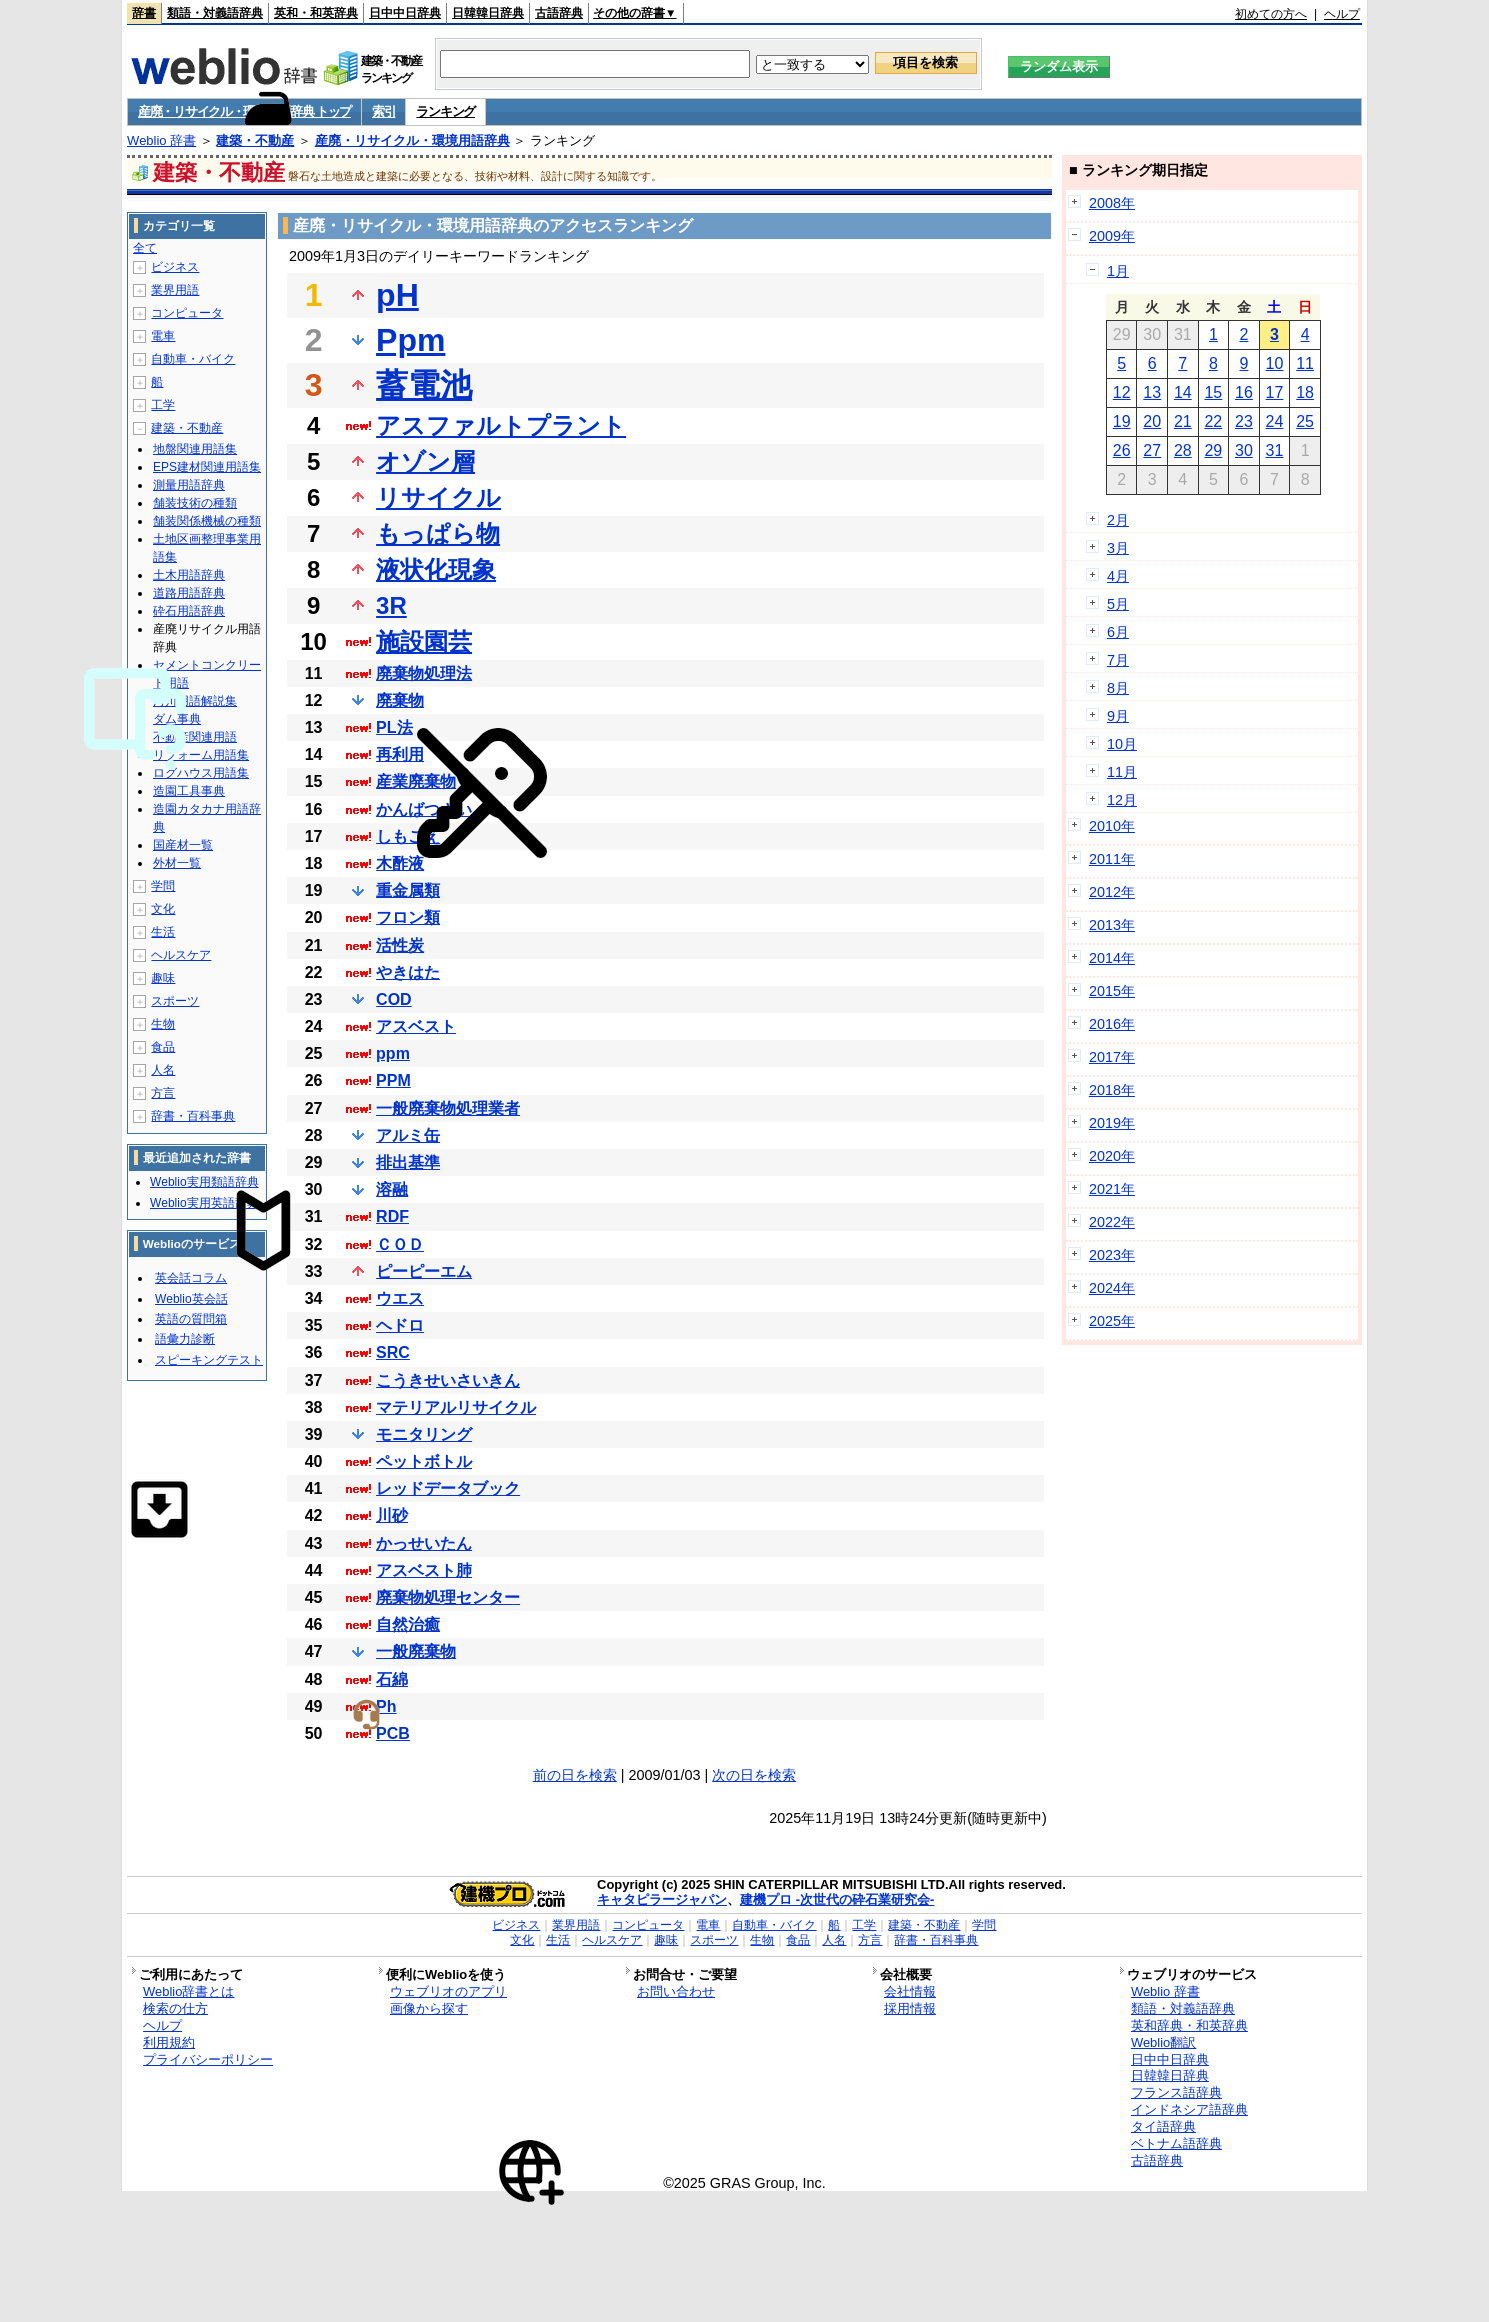 The width and height of the screenshot is (1489, 2322). I want to click on view your profile badge or achievement, so click(263, 1230).